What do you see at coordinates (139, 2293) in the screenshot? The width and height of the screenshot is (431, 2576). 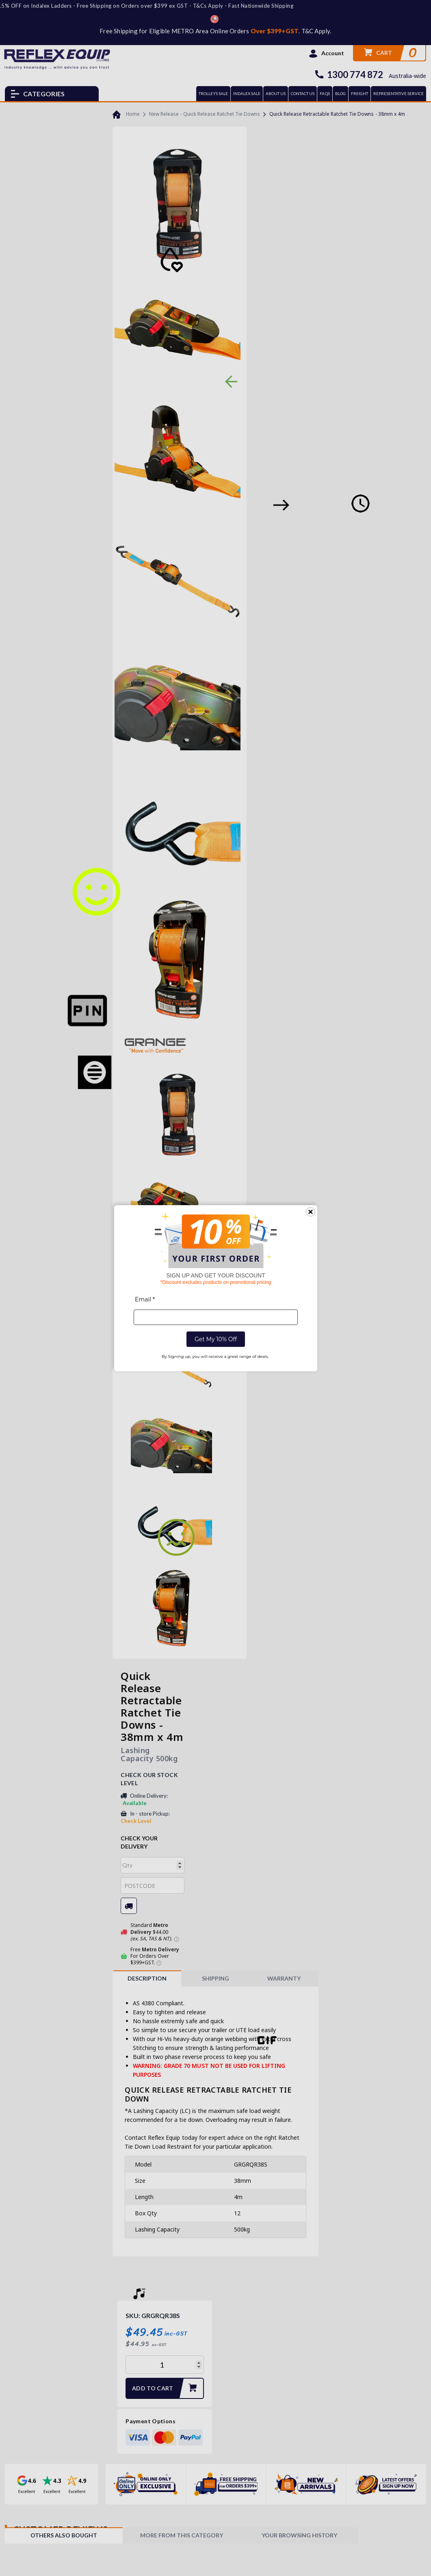 I see `remove a song from playlist` at bounding box center [139, 2293].